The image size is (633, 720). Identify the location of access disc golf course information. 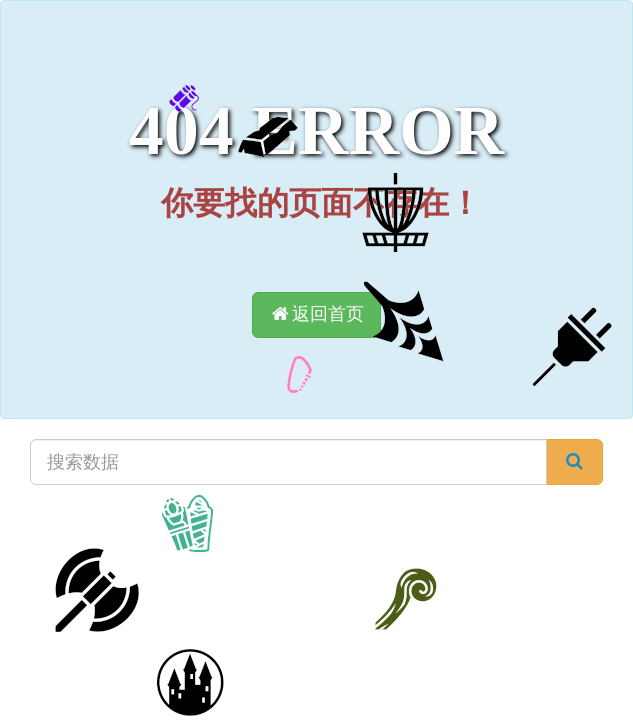
(395, 212).